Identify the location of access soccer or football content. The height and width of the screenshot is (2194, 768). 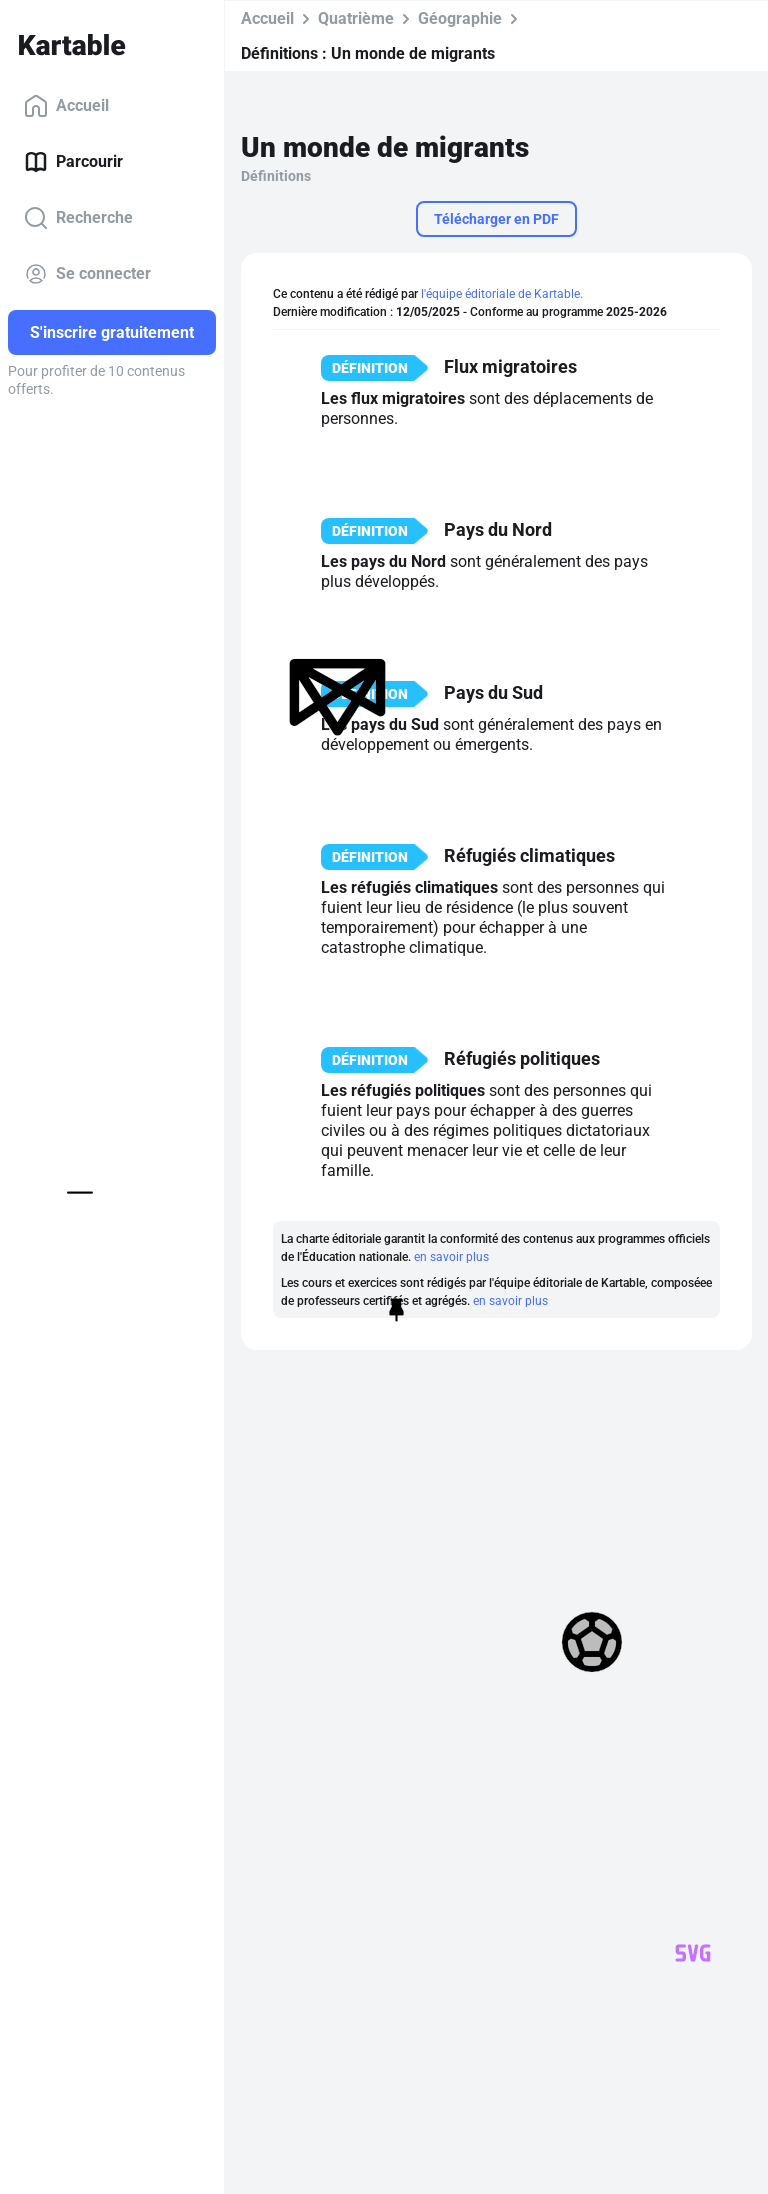
(592, 1642).